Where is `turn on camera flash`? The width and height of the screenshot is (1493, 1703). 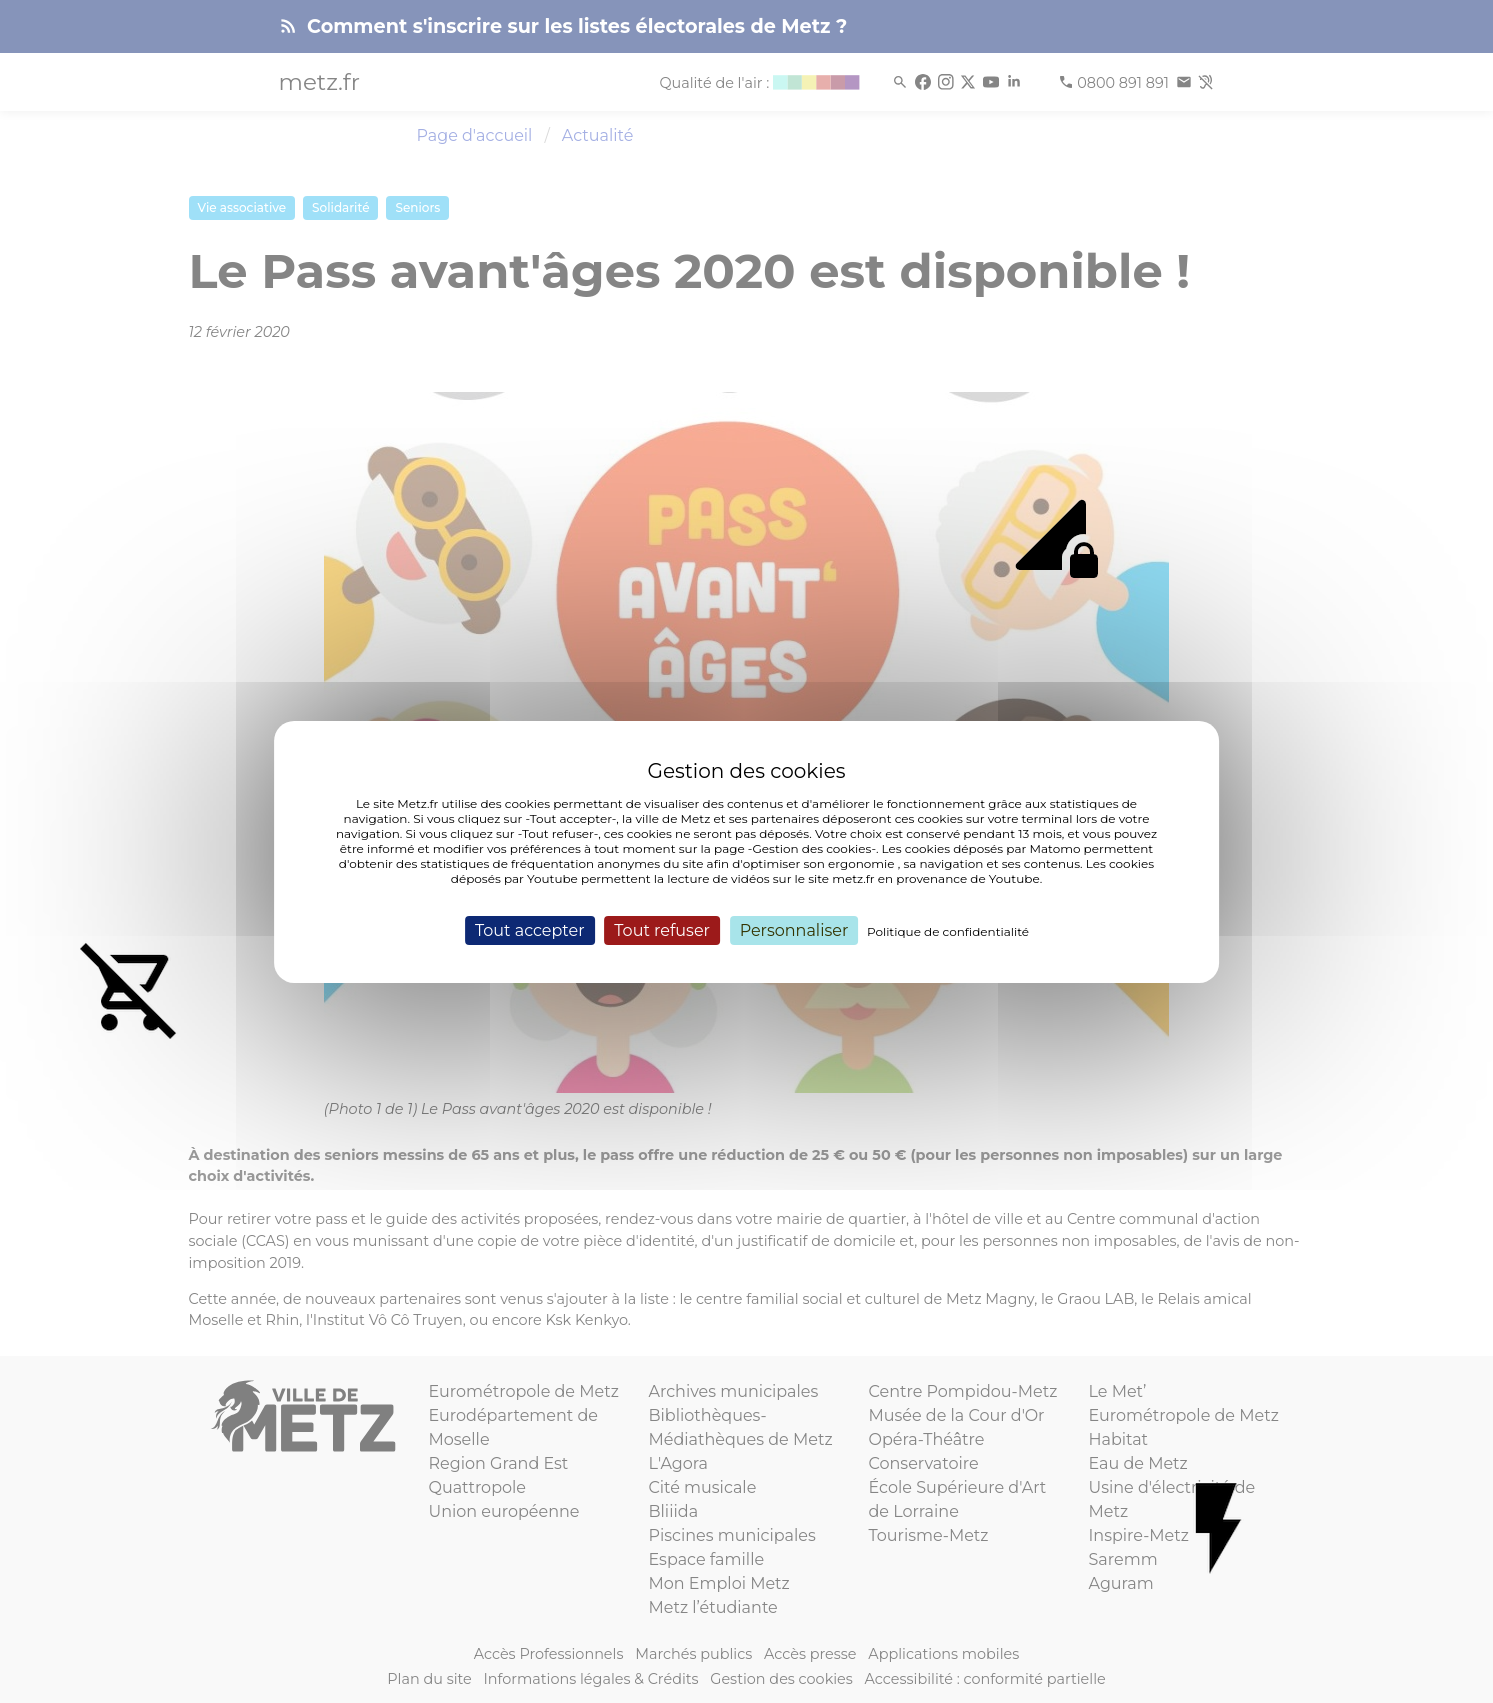
turn on camera flash is located at coordinates (1218, 1528).